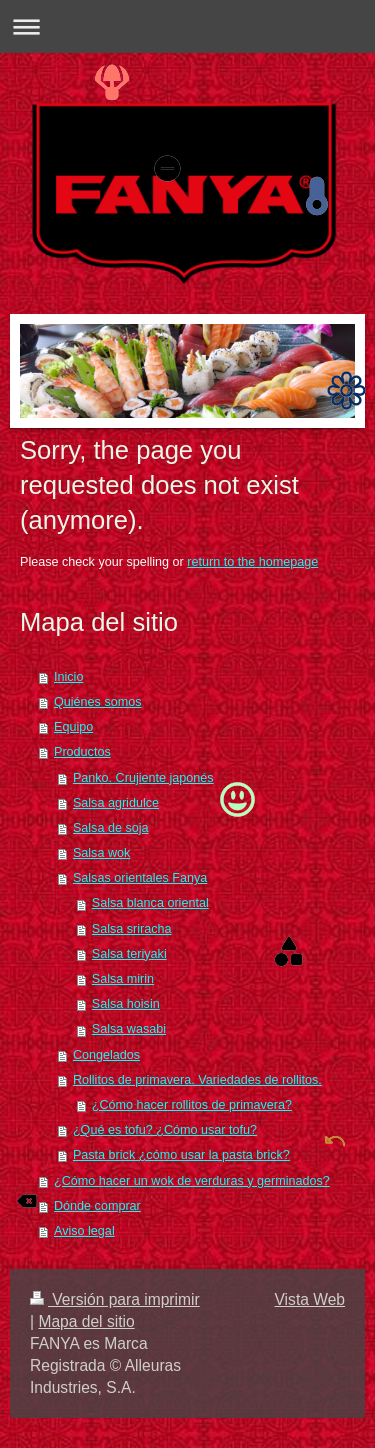 The width and height of the screenshot is (375, 1448). I want to click on access shape tools or drawing options, so click(289, 952).